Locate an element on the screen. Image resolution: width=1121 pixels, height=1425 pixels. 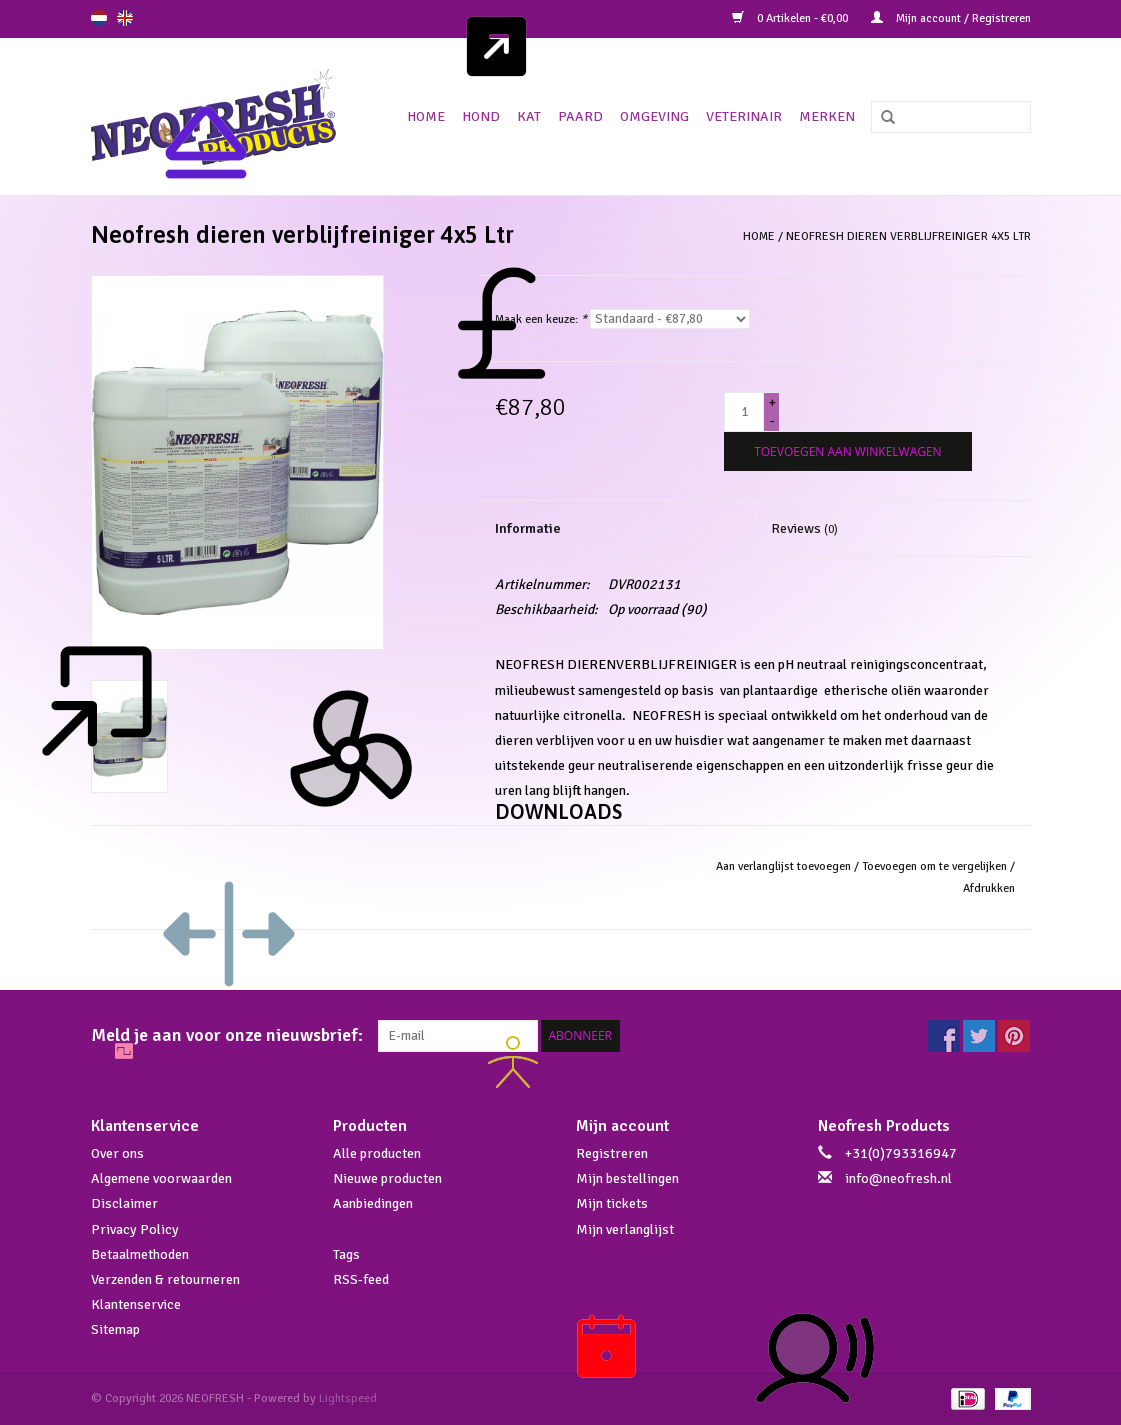
view user profile is located at coordinates (513, 1063).